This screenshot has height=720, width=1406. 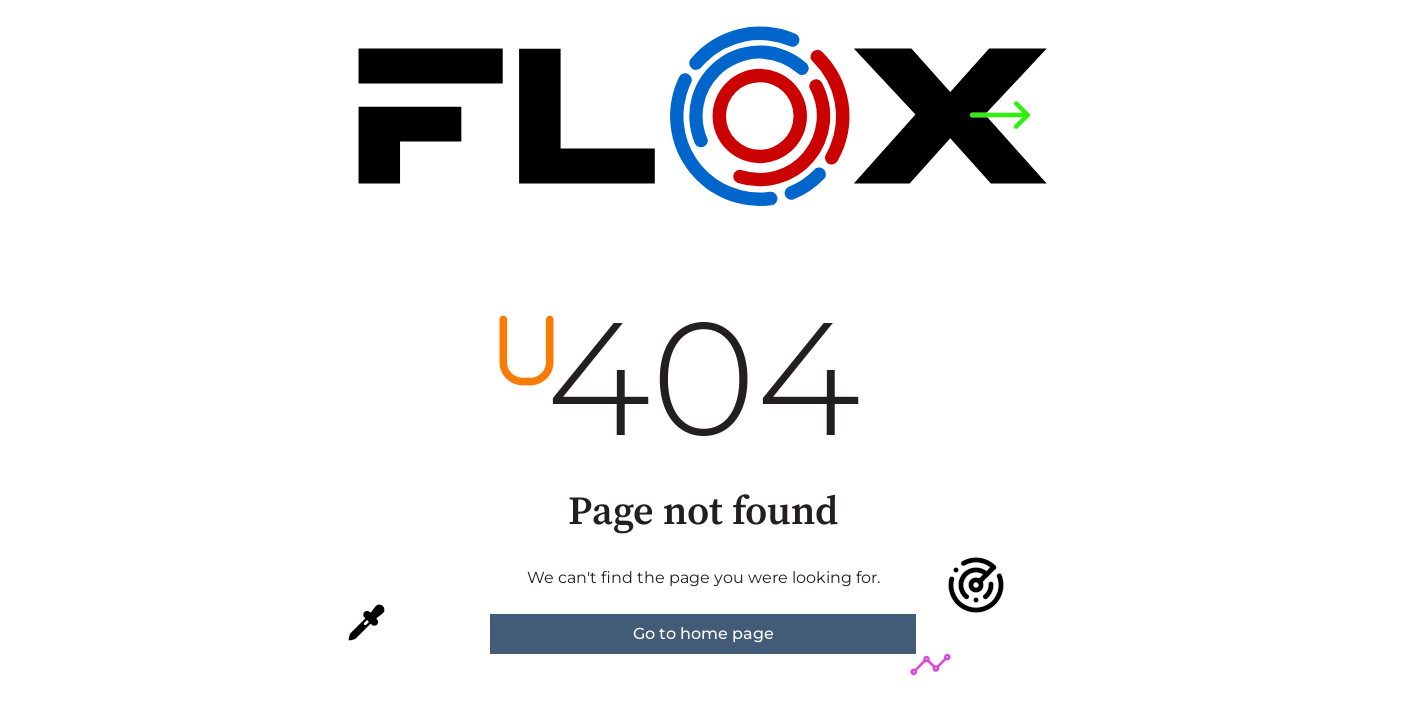 What do you see at coordinates (366, 622) in the screenshot?
I see `pick a color from the screen` at bounding box center [366, 622].